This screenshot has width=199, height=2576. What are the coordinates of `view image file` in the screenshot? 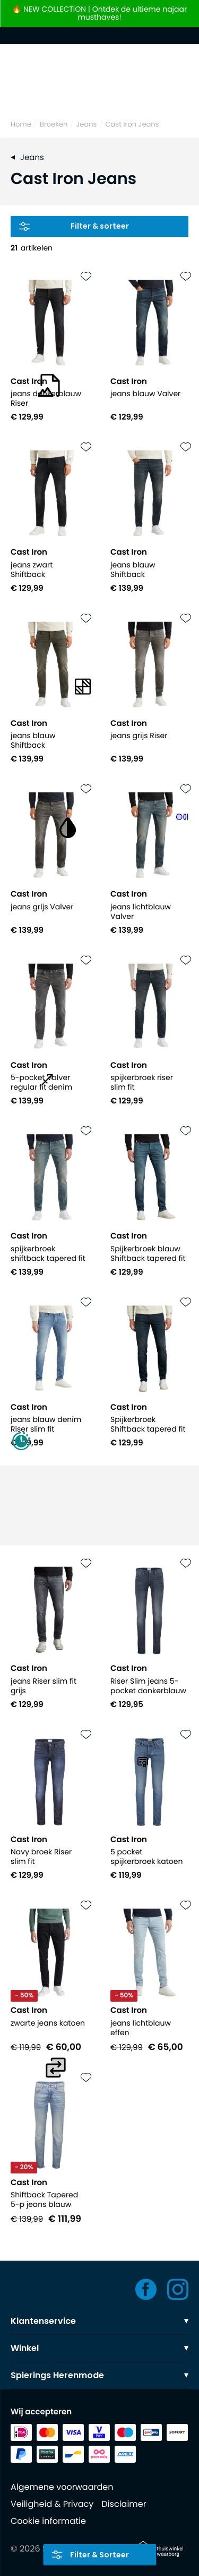 It's located at (50, 385).